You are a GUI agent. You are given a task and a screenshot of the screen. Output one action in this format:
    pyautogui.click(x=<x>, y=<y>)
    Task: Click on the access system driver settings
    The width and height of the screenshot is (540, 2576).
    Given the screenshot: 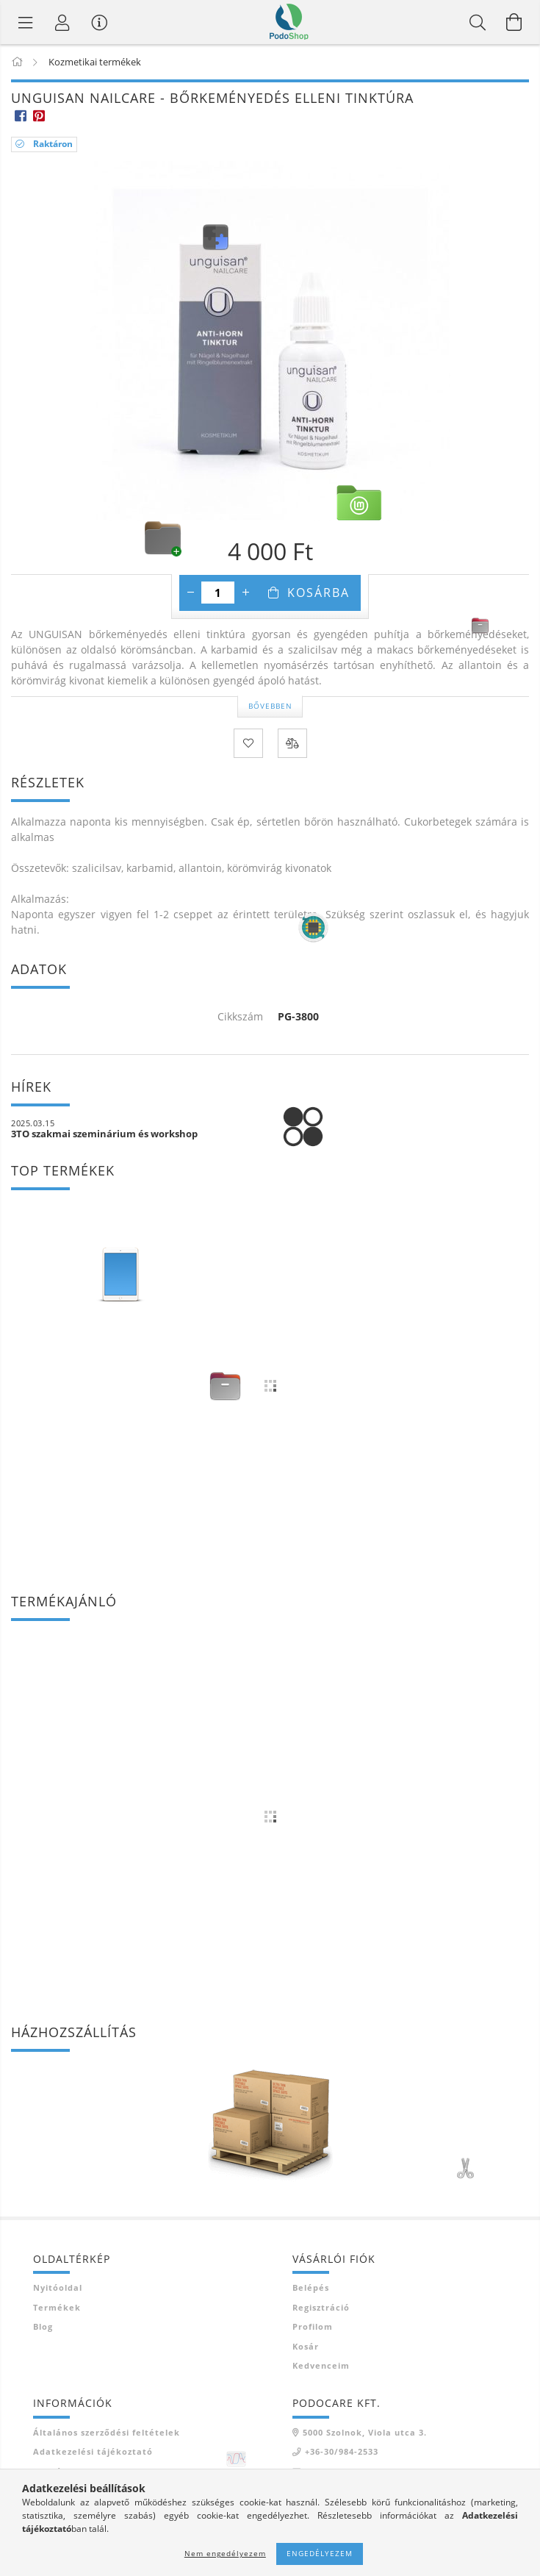 What is the action you would take?
    pyautogui.click(x=313, y=927)
    